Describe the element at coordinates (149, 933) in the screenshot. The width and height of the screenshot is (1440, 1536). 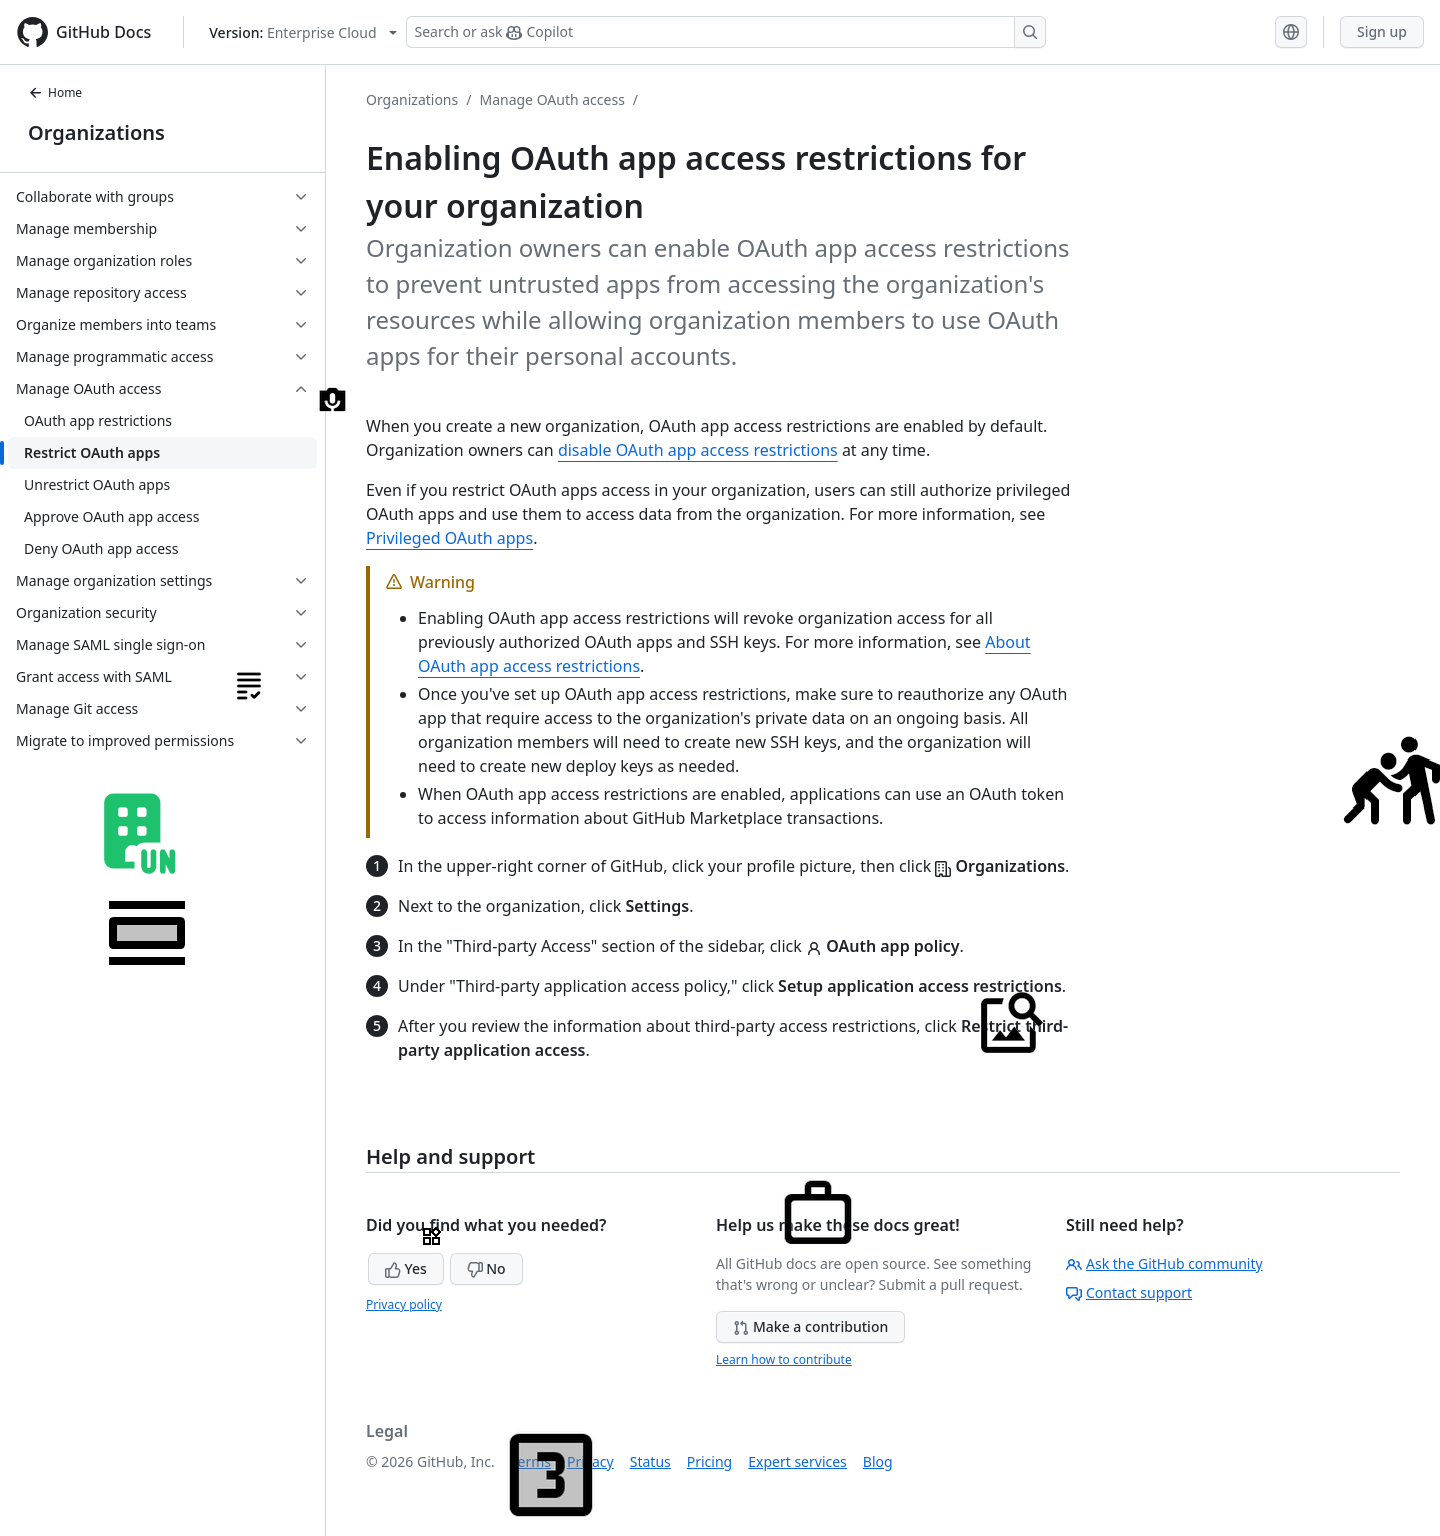
I see `view day layout or agenda` at that location.